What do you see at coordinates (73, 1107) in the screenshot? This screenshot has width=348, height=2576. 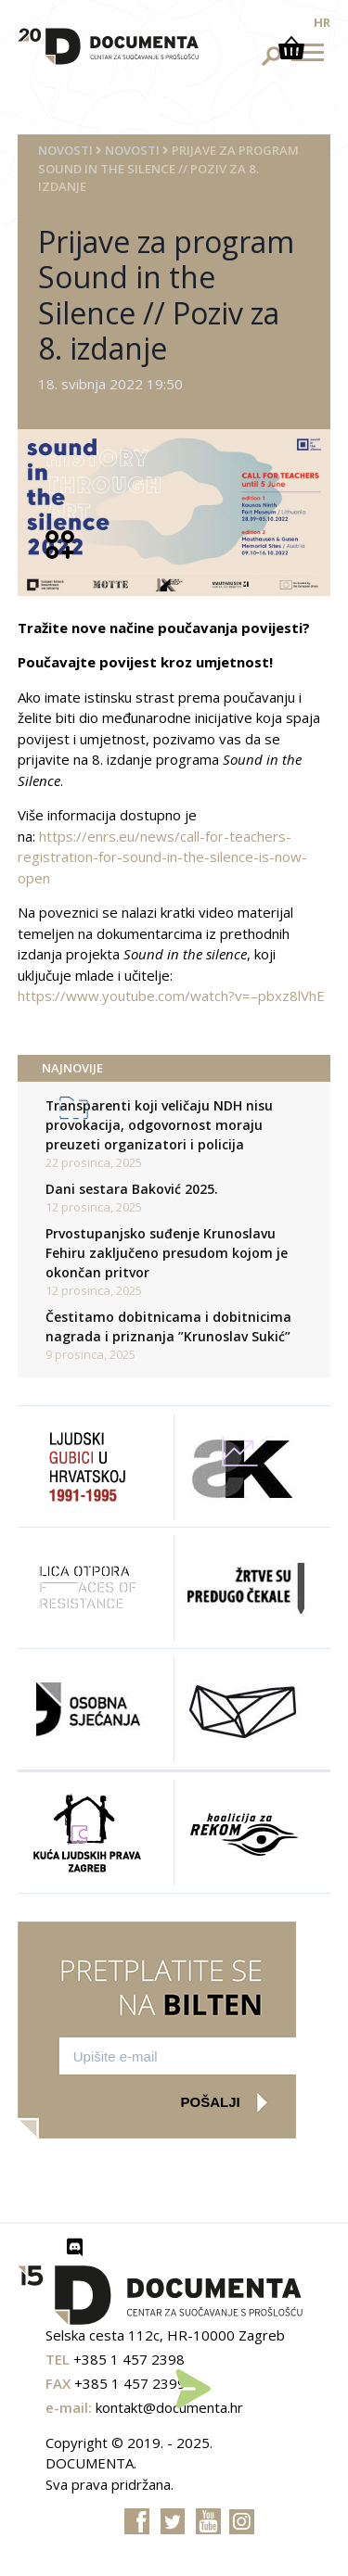 I see `empty or placeholder folder` at bounding box center [73, 1107].